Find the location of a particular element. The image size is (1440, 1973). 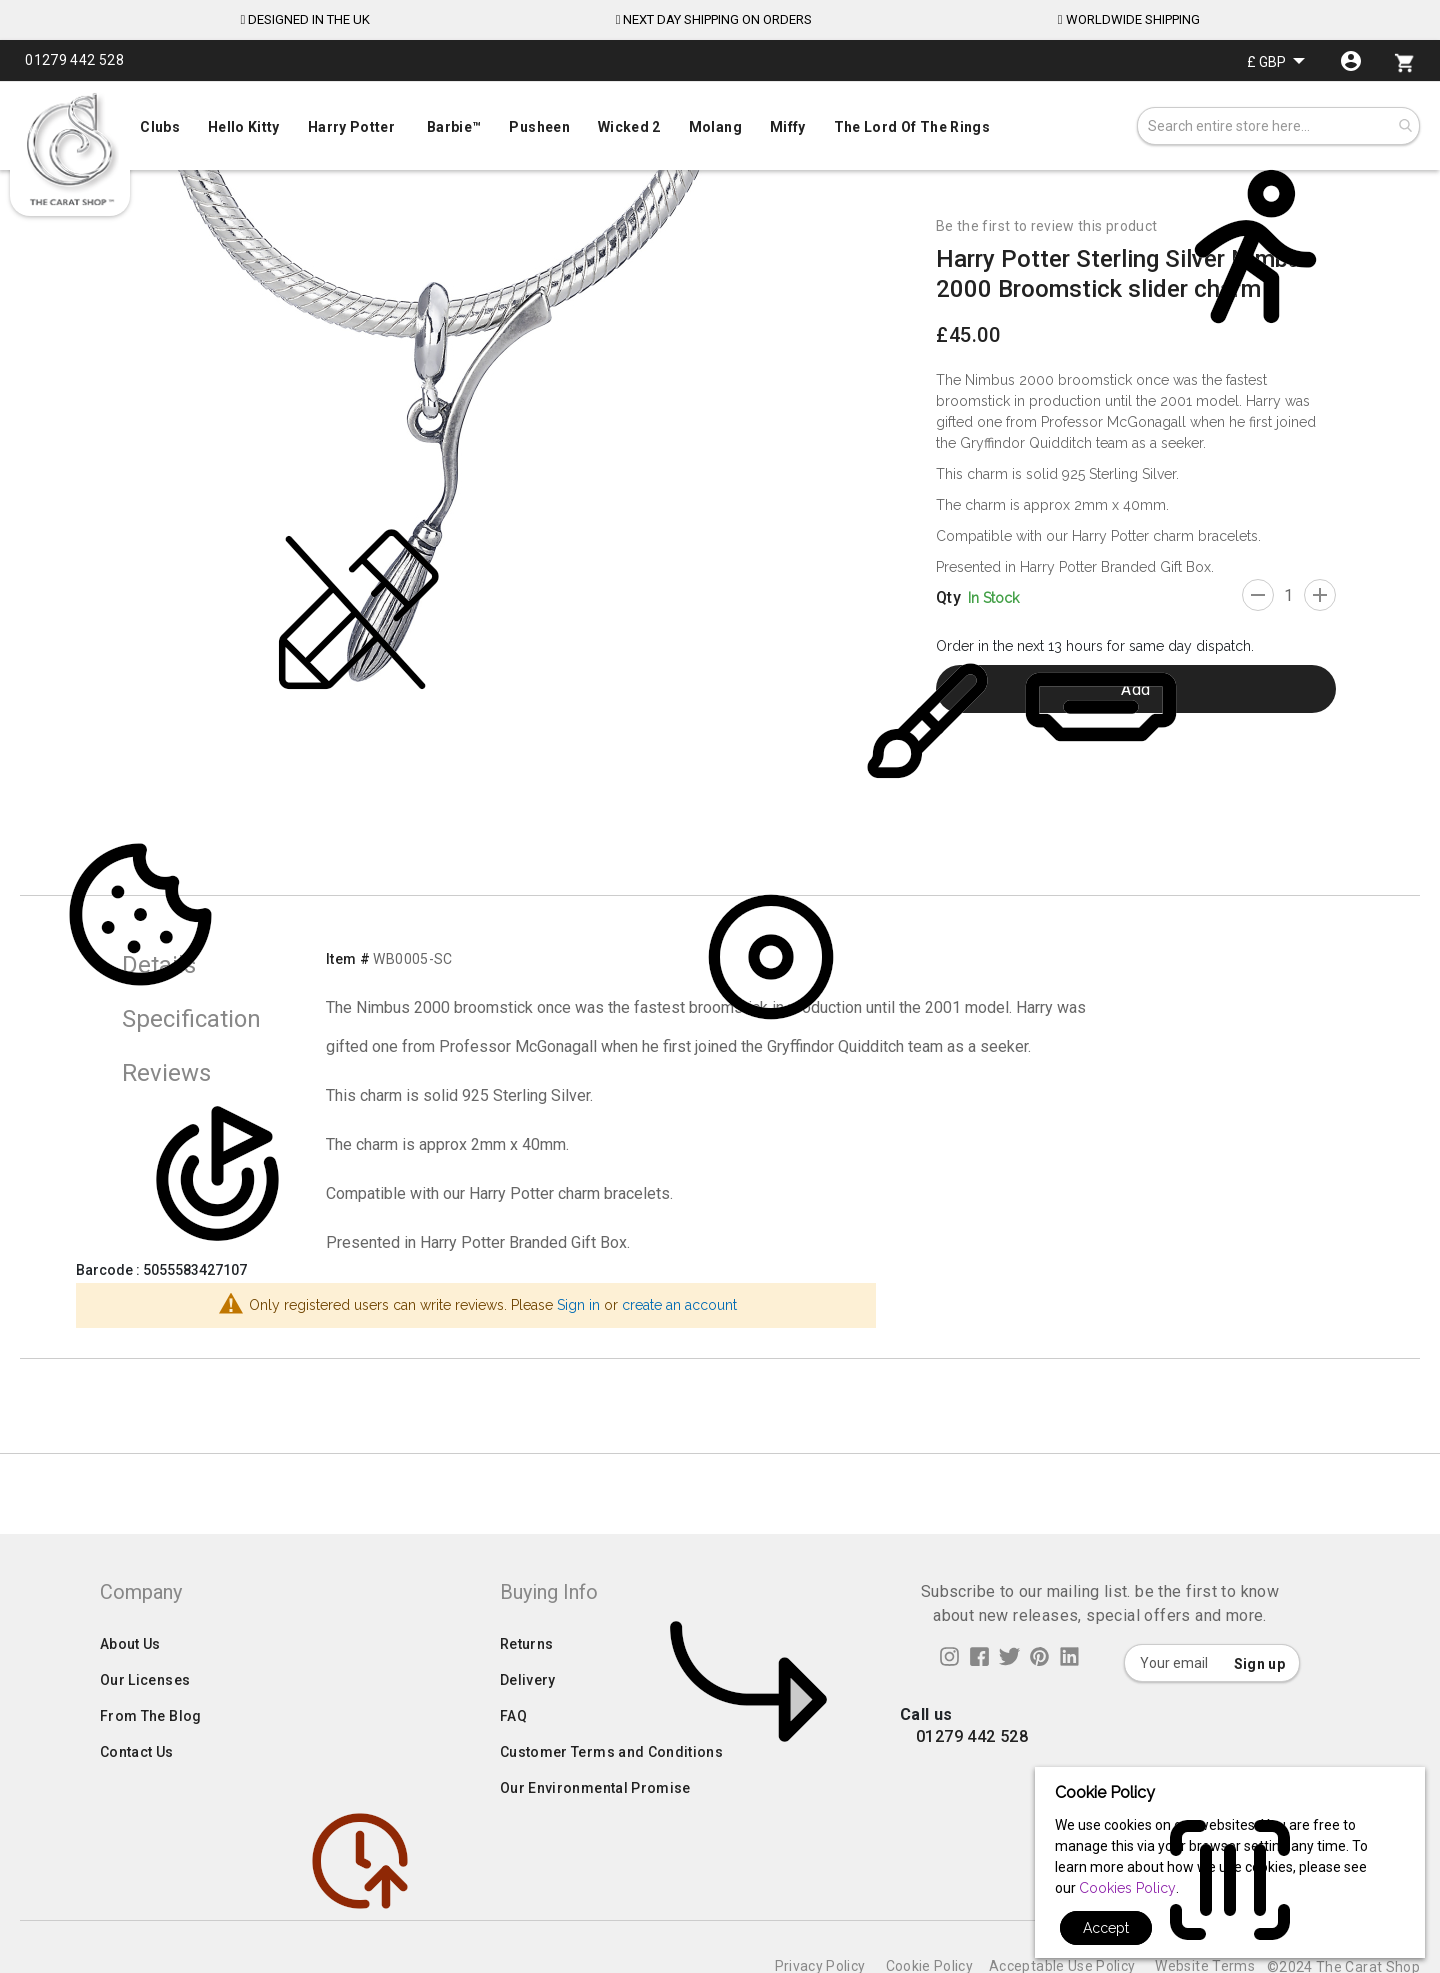

scan a barcode is located at coordinates (1230, 1880).